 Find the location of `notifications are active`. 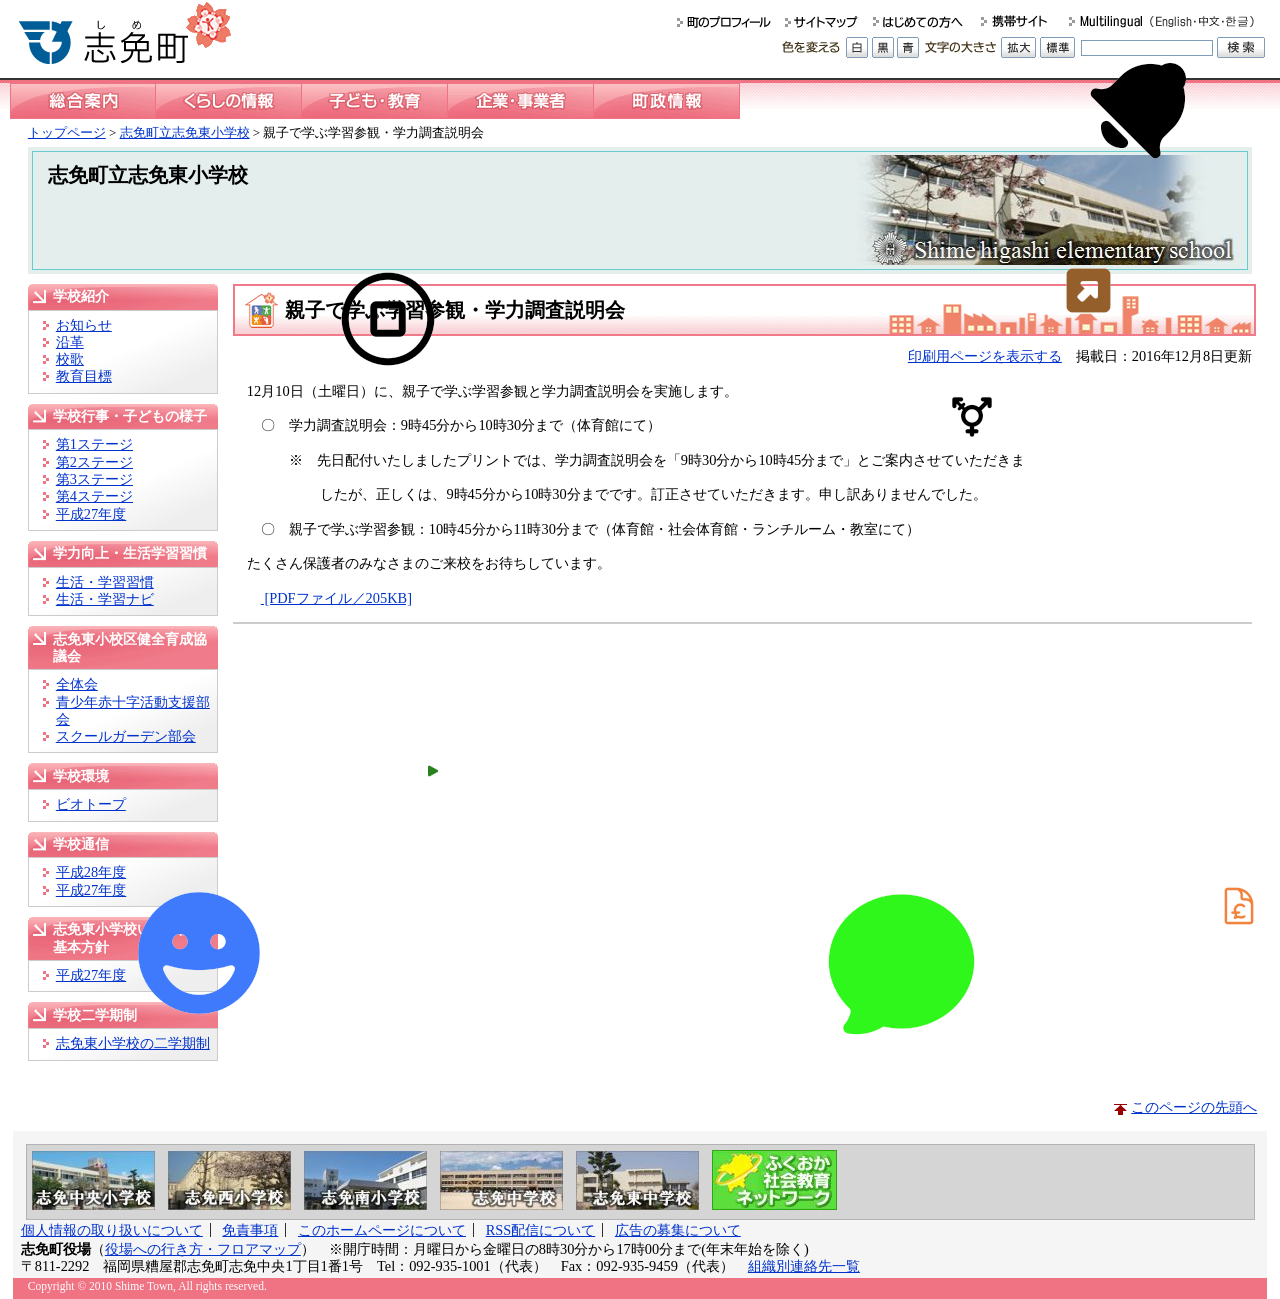

notifications are active is located at coordinates (1139, 110).